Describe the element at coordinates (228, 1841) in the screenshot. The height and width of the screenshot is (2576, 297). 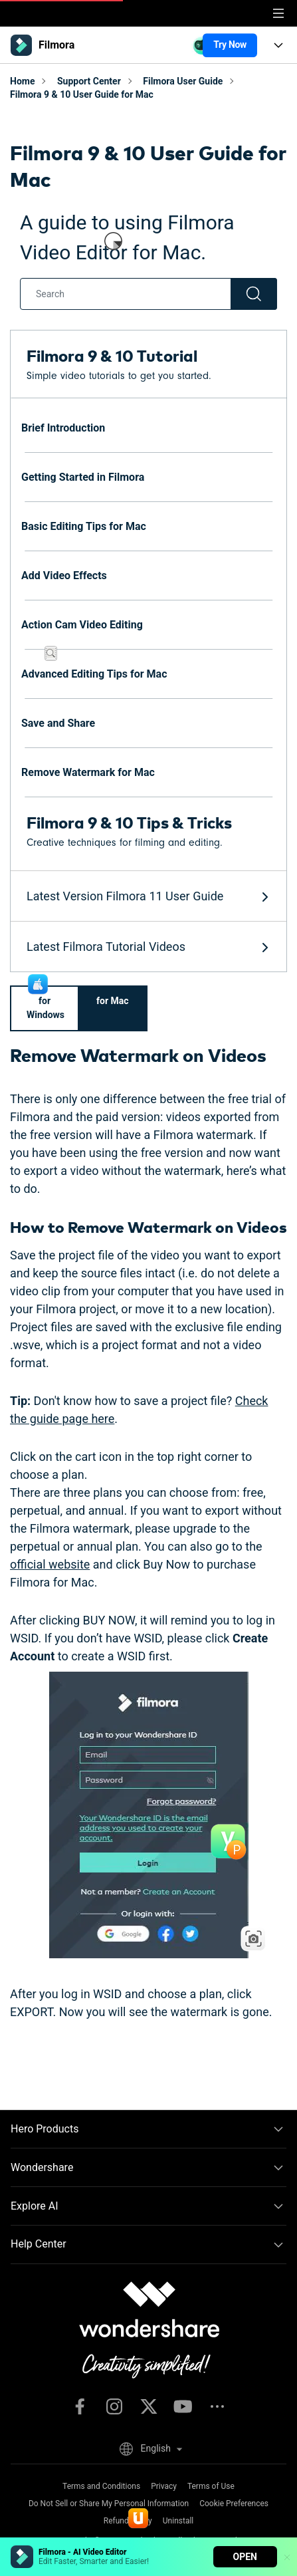
I see `open yubikey piv manager app` at that location.